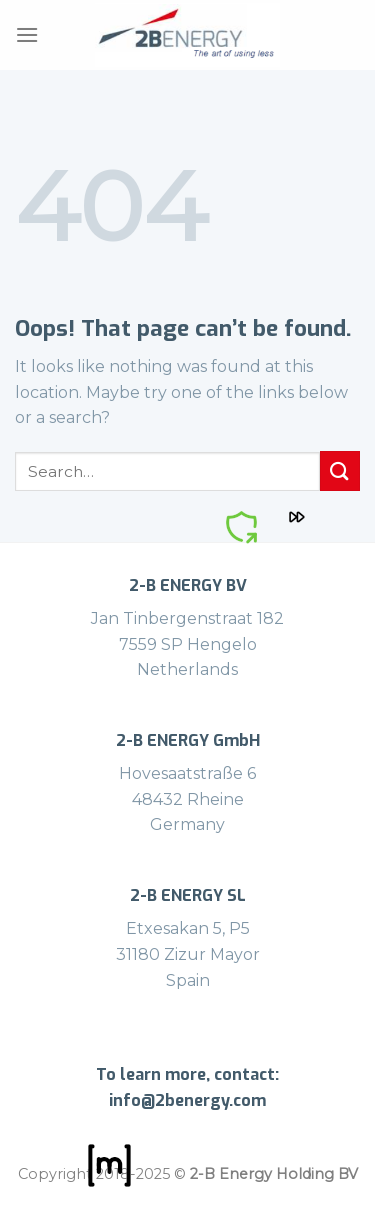 The width and height of the screenshot is (375, 1208). I want to click on open Matrix messaging app, so click(109, 1165).